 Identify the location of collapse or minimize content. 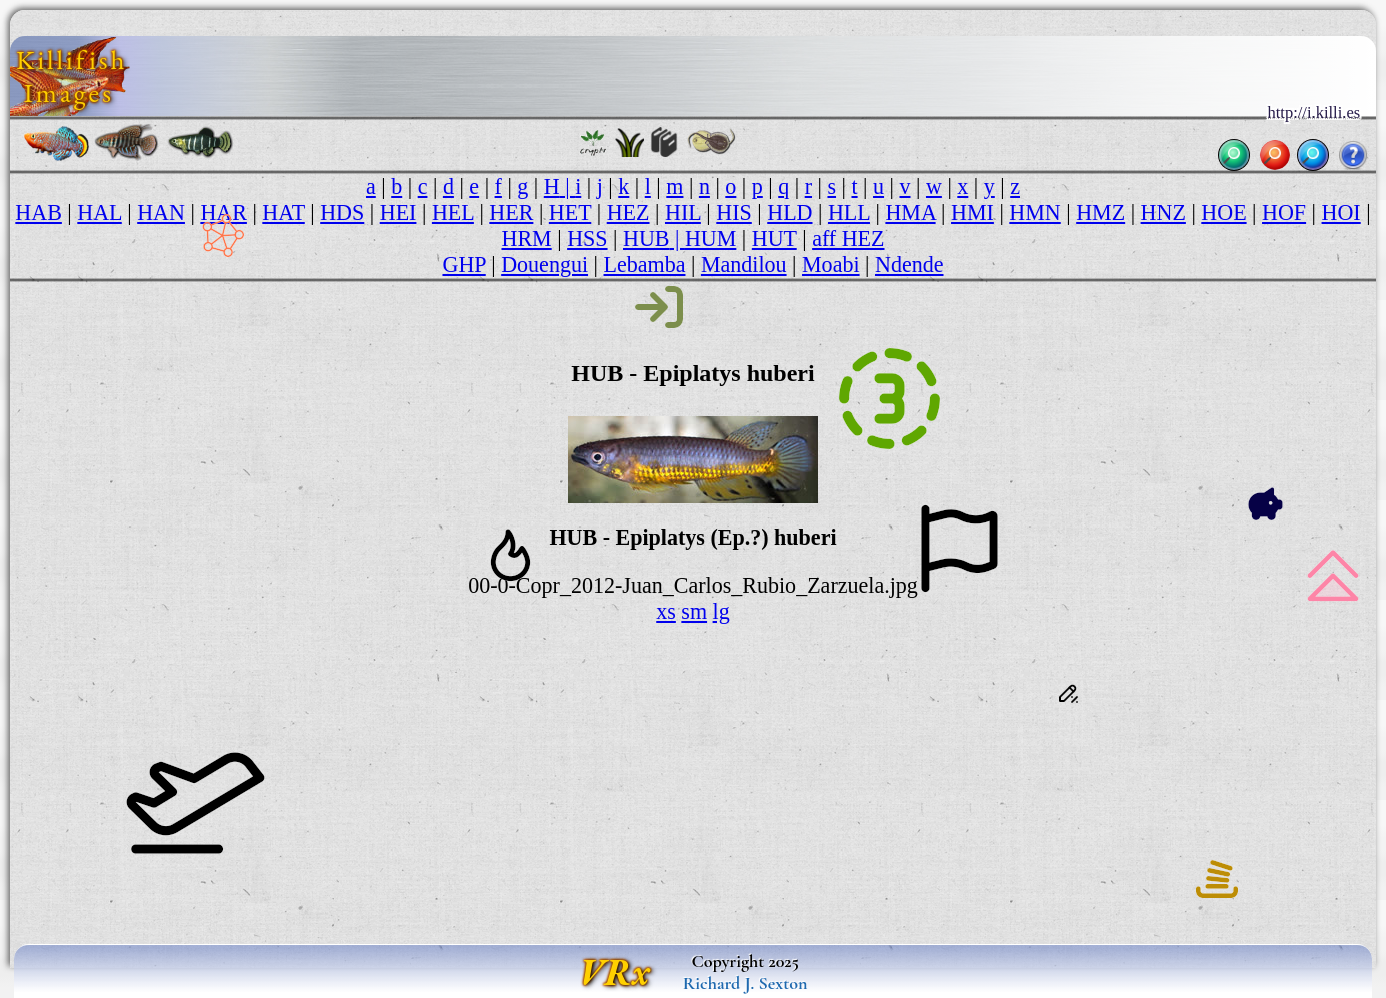
(1333, 578).